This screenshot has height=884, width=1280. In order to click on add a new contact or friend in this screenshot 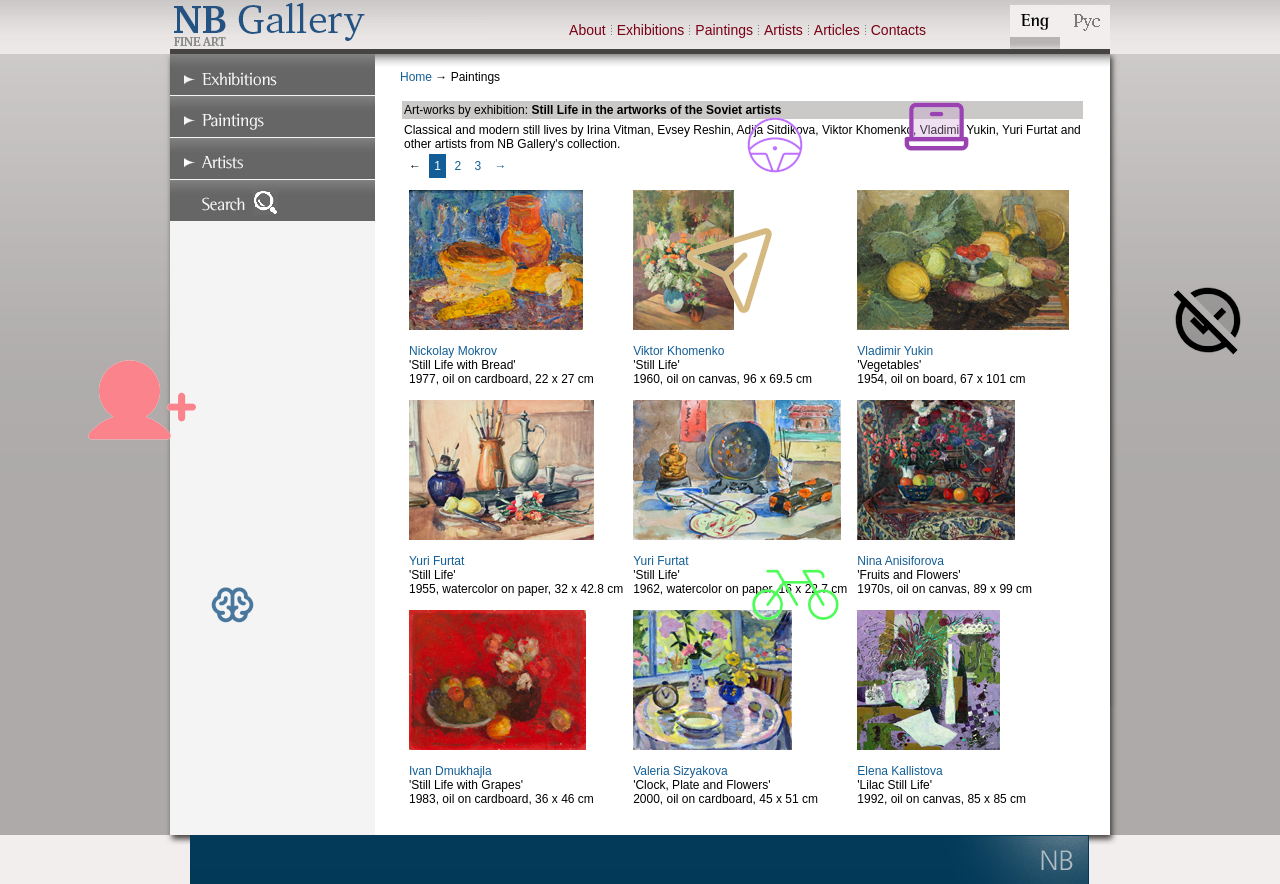, I will do `click(138, 403)`.